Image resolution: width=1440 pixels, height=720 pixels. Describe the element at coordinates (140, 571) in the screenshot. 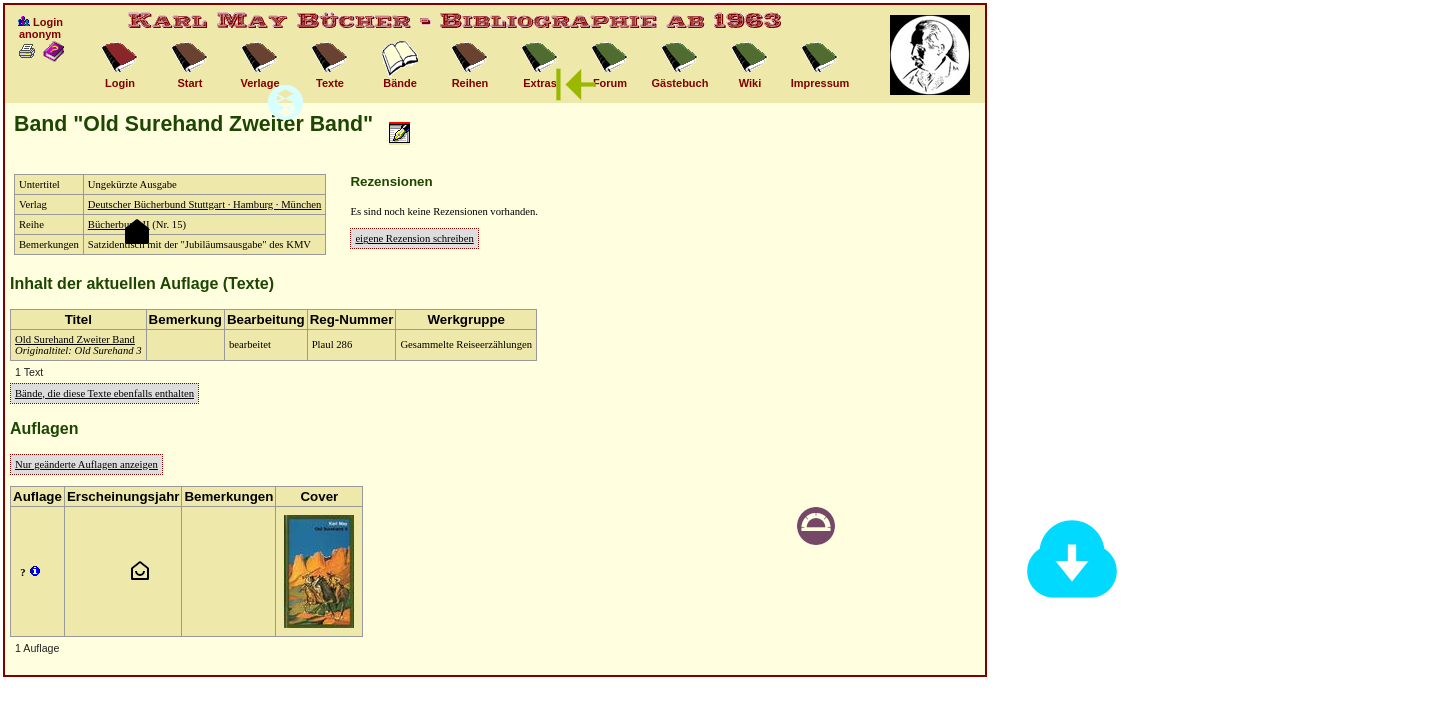

I see `return to home screen` at that location.